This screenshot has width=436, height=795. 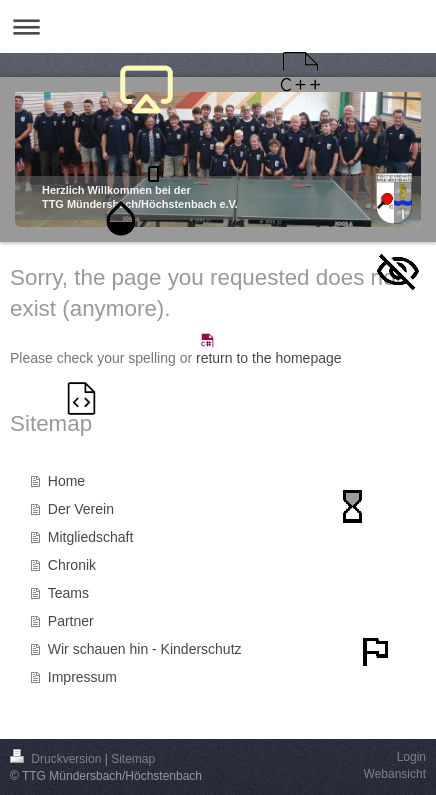 What do you see at coordinates (300, 73) in the screenshot?
I see `open a C++ source file` at bounding box center [300, 73].